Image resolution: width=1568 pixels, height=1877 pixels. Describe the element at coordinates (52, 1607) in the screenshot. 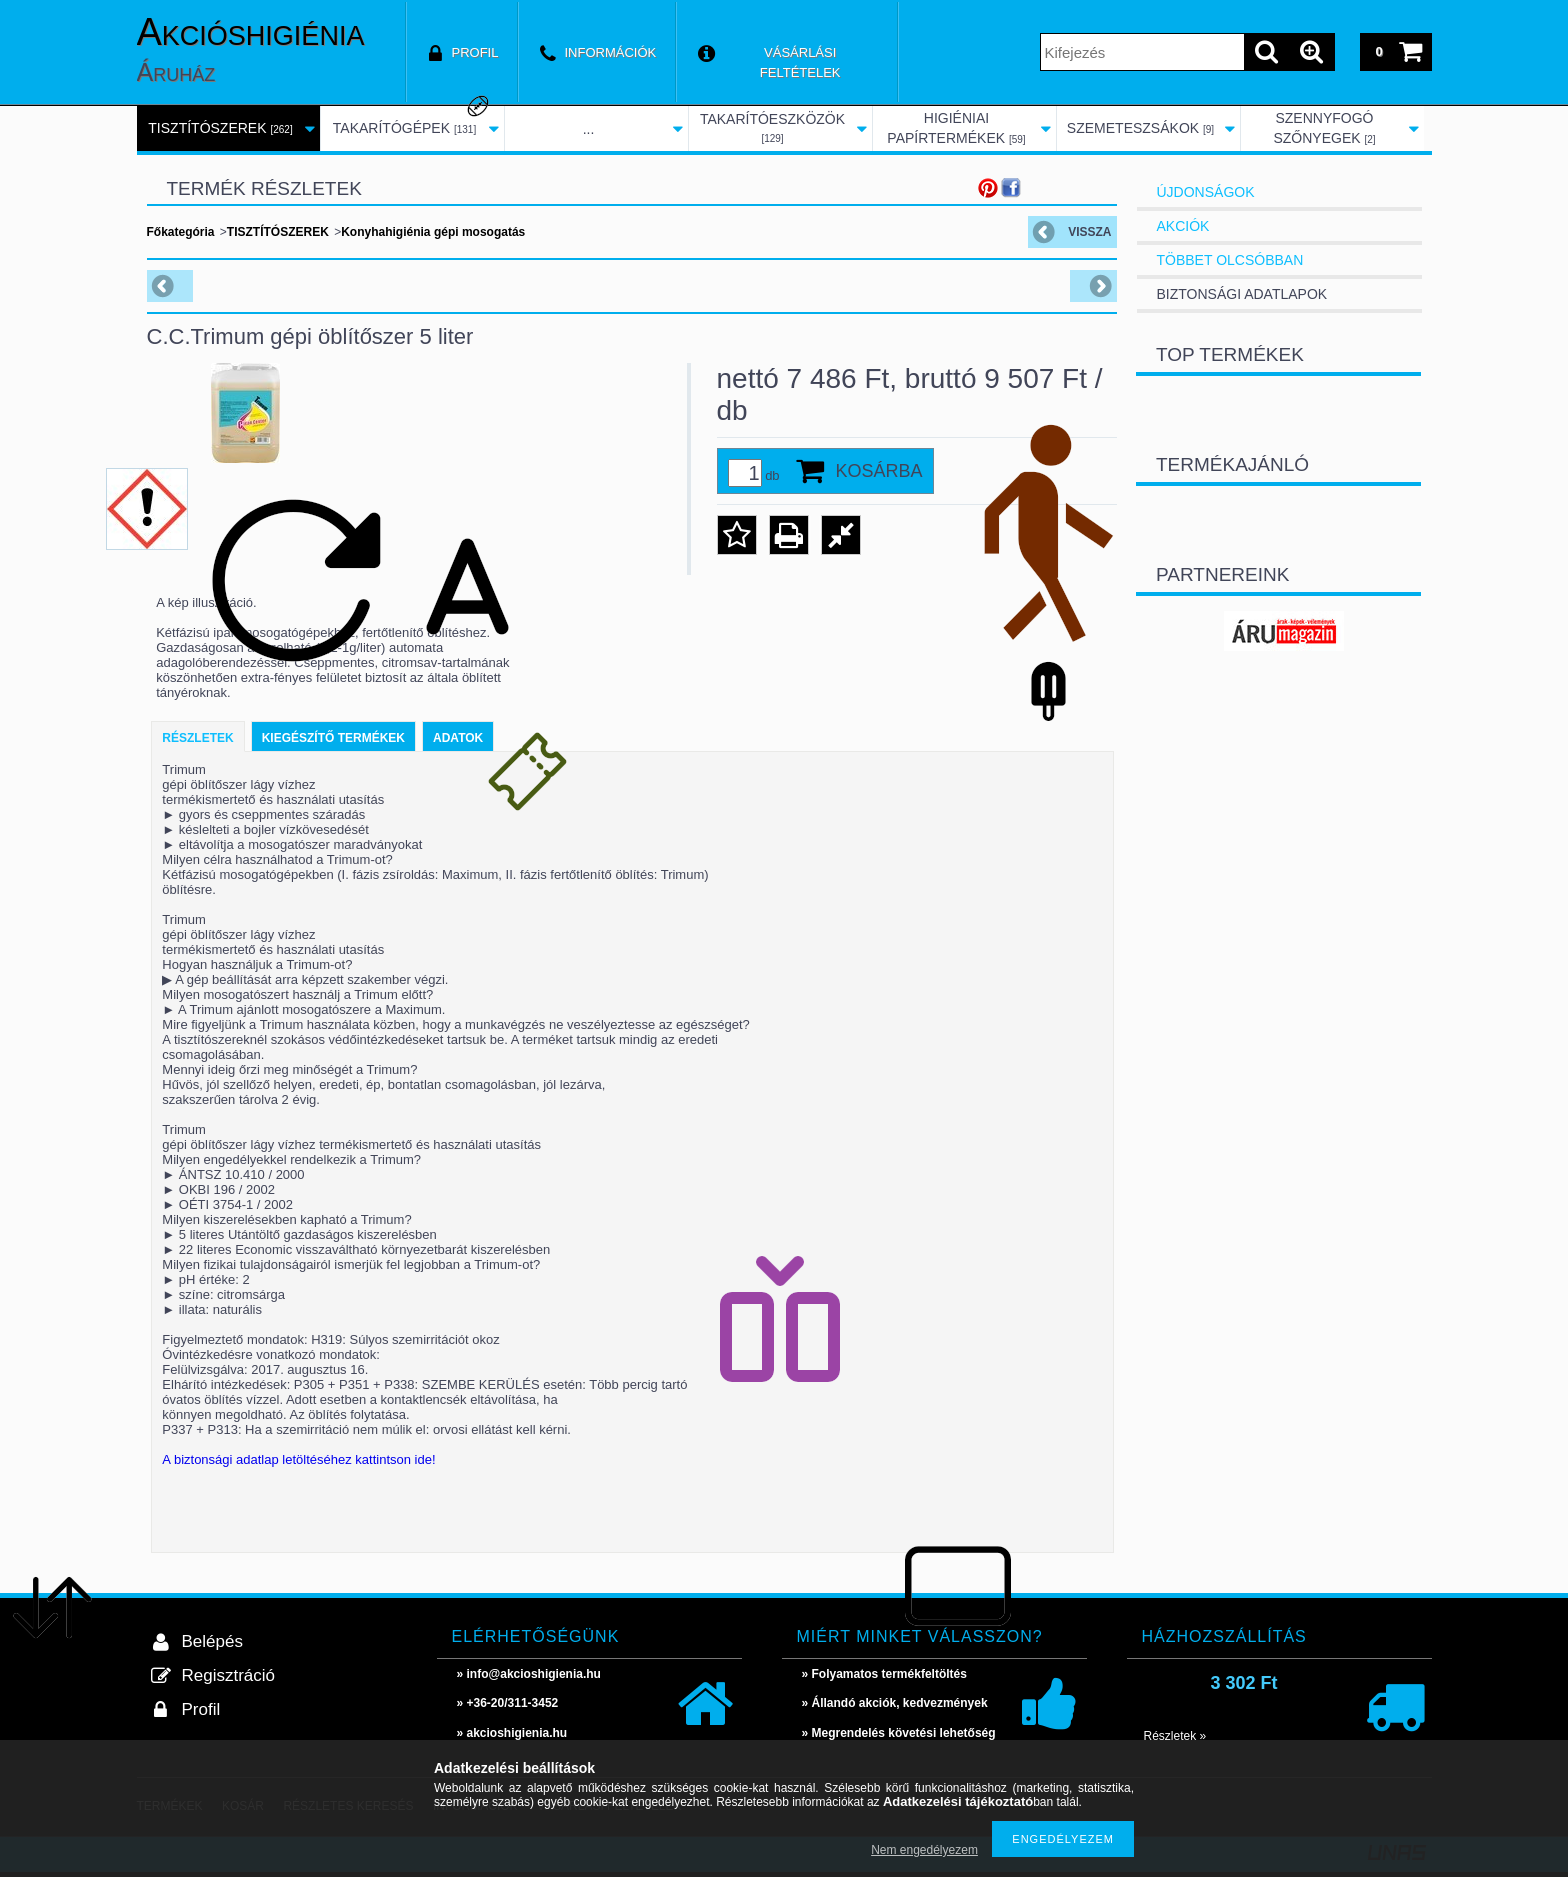

I see `swap or reorder items vertically` at that location.